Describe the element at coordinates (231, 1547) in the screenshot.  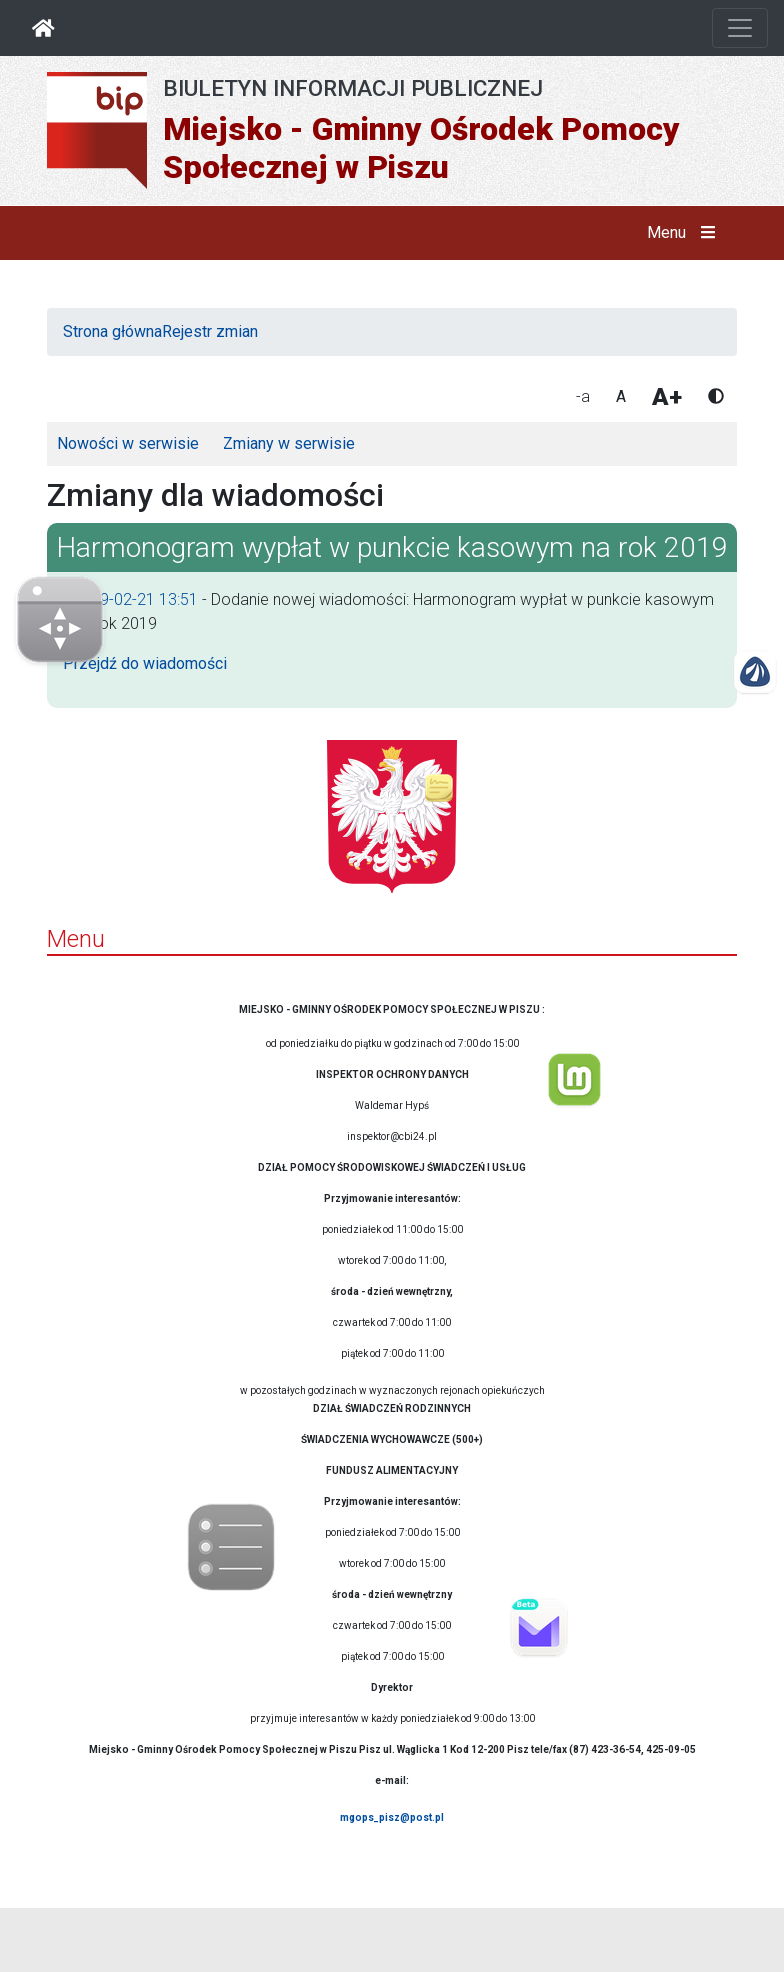
I see `open the reminders app` at that location.